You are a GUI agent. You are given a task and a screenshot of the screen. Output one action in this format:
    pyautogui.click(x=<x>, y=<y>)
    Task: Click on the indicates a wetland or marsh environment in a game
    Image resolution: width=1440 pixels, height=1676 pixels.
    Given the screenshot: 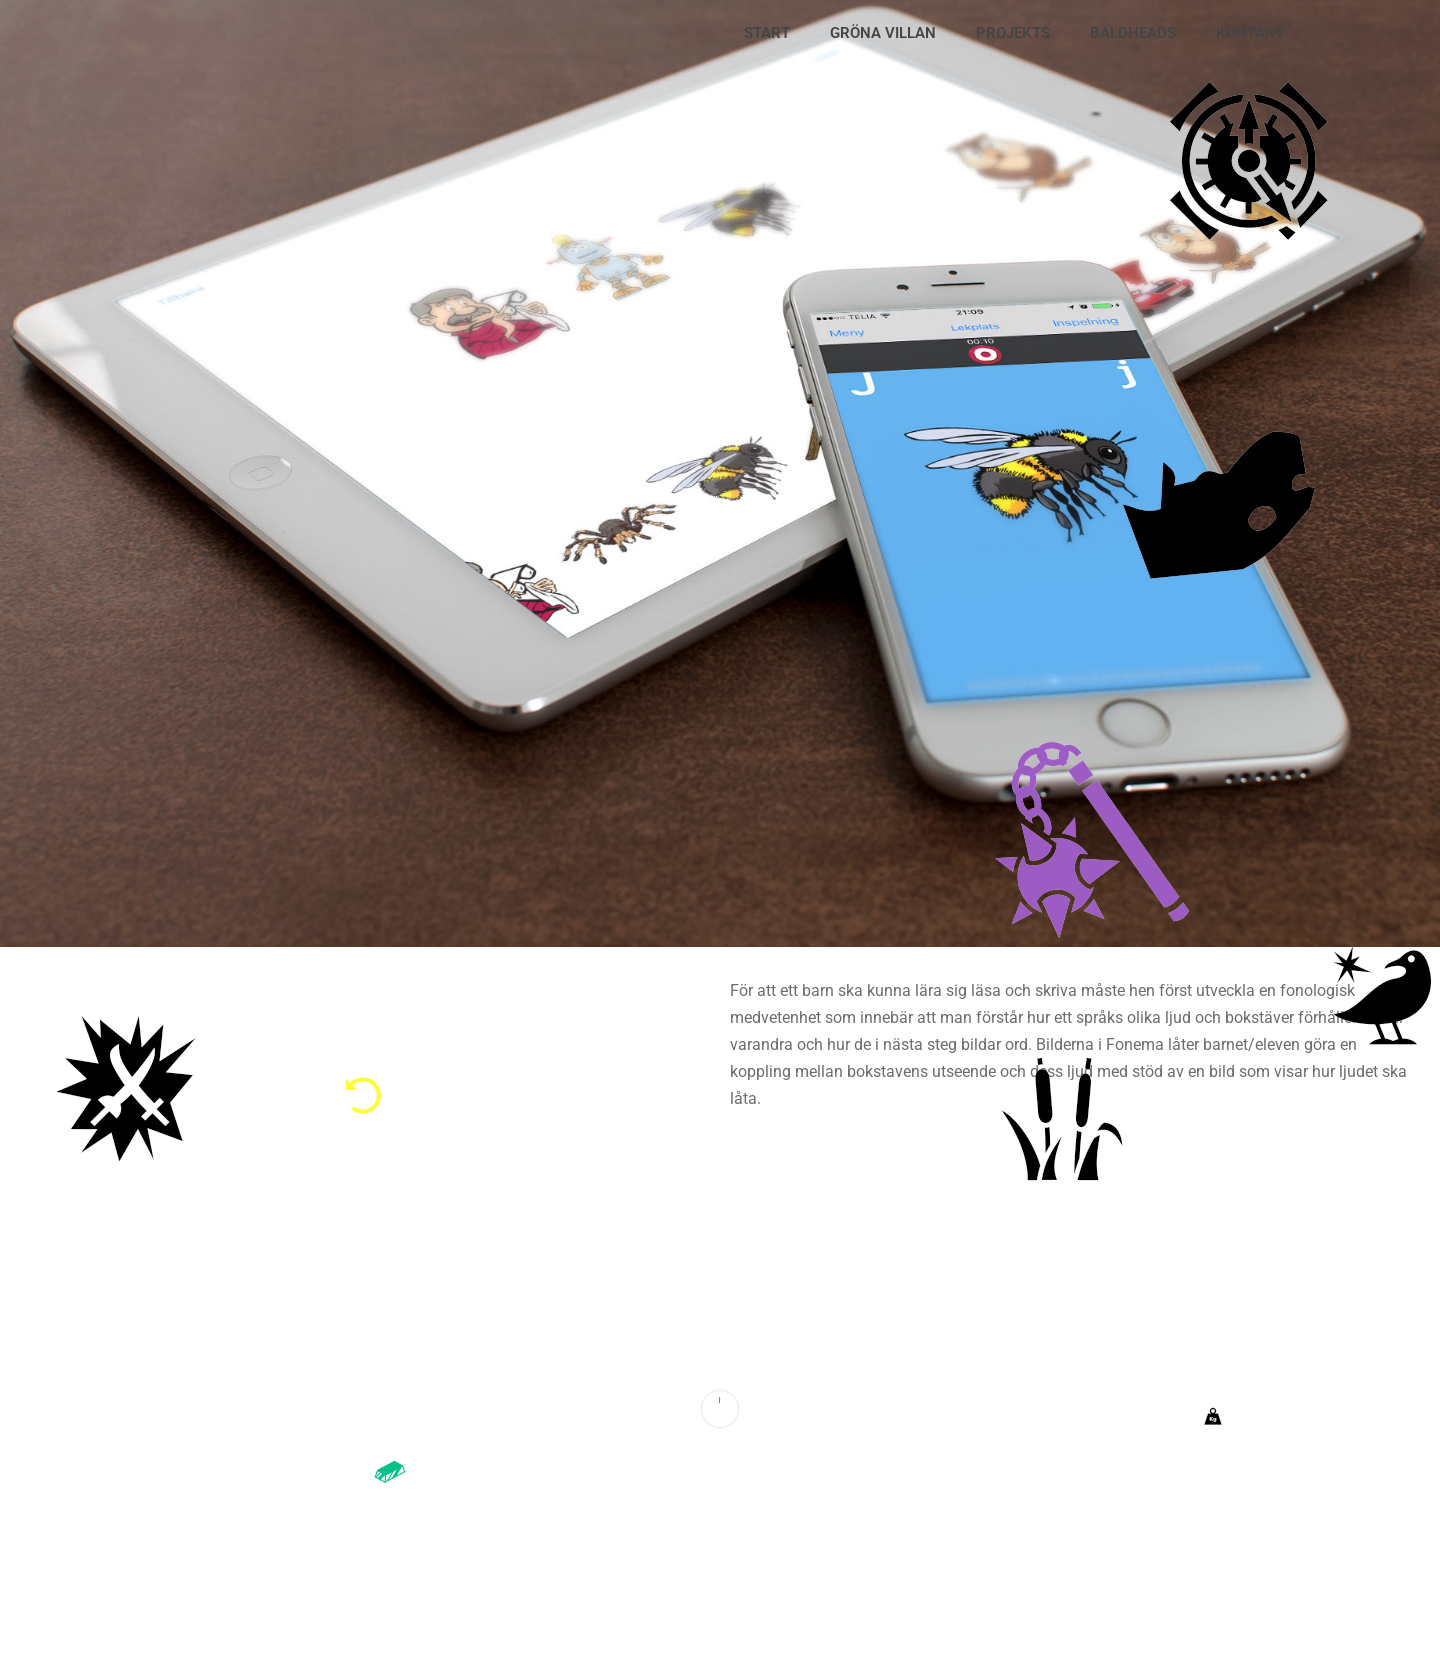 What is the action you would take?
    pyautogui.click(x=1062, y=1119)
    